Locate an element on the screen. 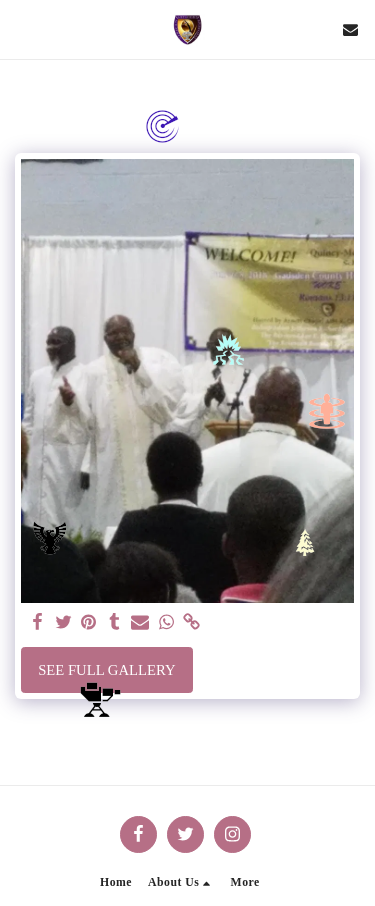 The width and height of the screenshot is (375, 906). represents a guild, clan, or faction emblem is located at coordinates (49, 537).